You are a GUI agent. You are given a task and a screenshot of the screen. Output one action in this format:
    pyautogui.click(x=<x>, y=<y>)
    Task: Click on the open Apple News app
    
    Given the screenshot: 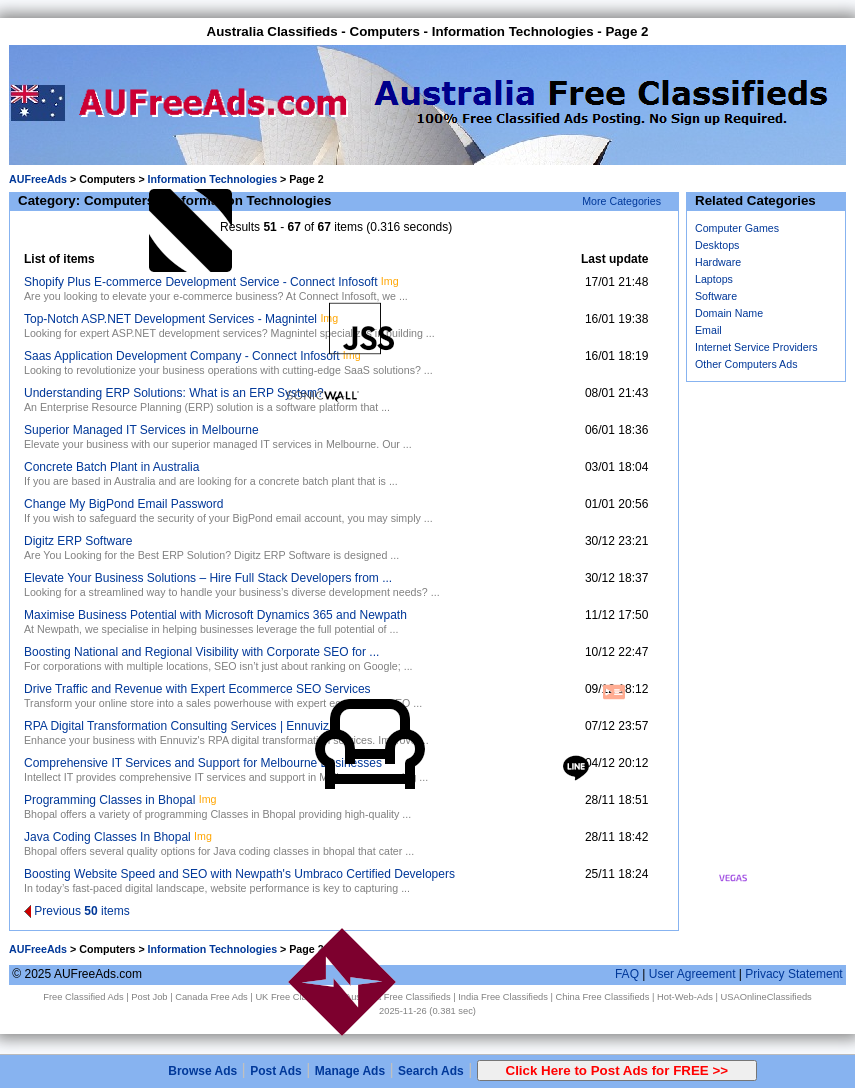 What is the action you would take?
    pyautogui.click(x=190, y=230)
    